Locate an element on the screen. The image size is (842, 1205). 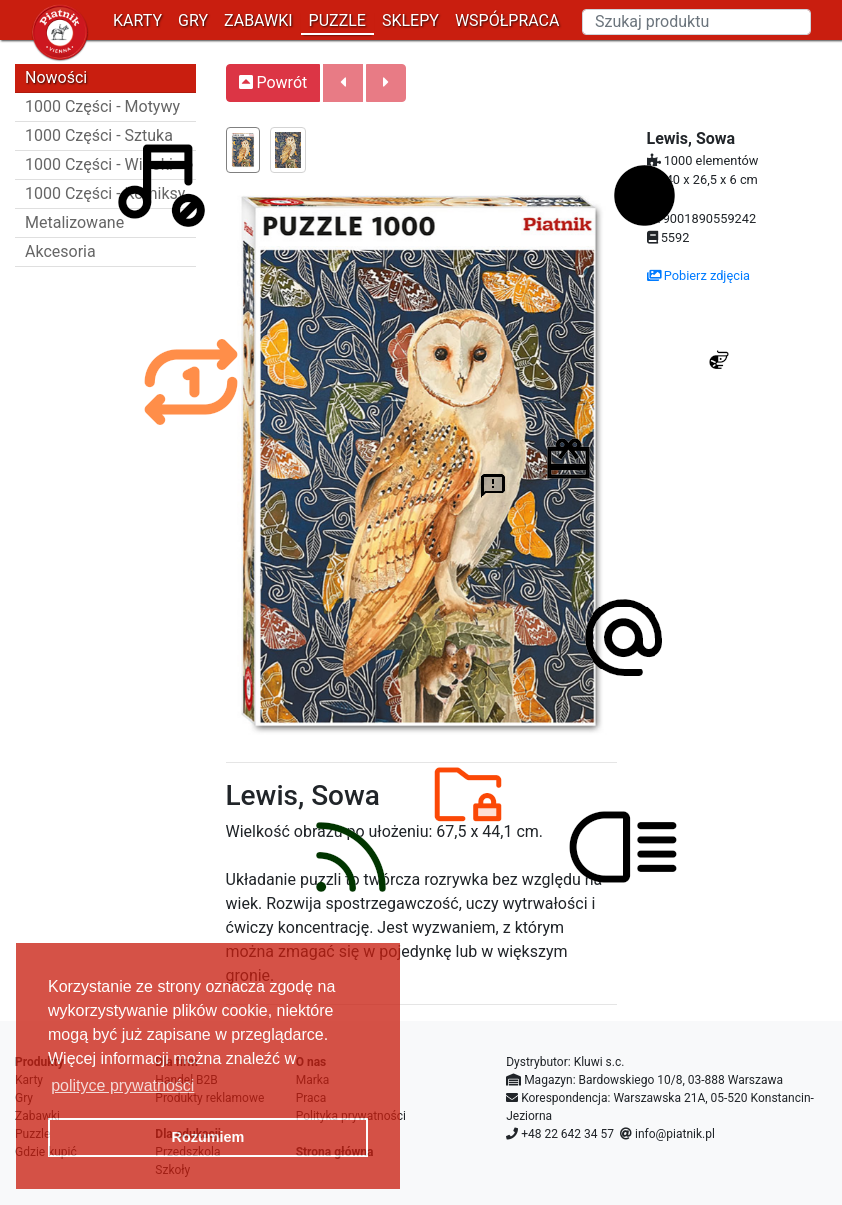
redeem a gift card or promo code is located at coordinates (568, 459).